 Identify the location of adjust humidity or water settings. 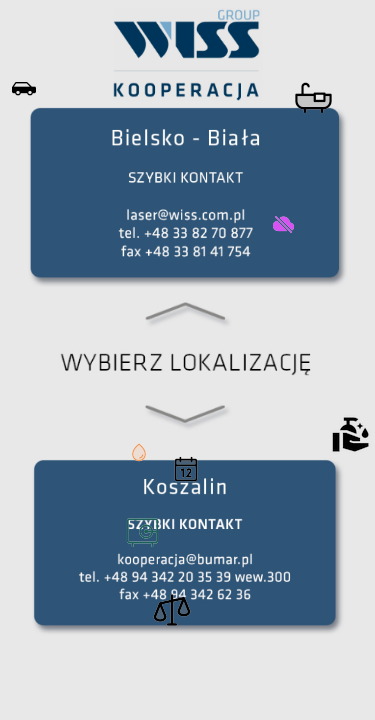
(139, 453).